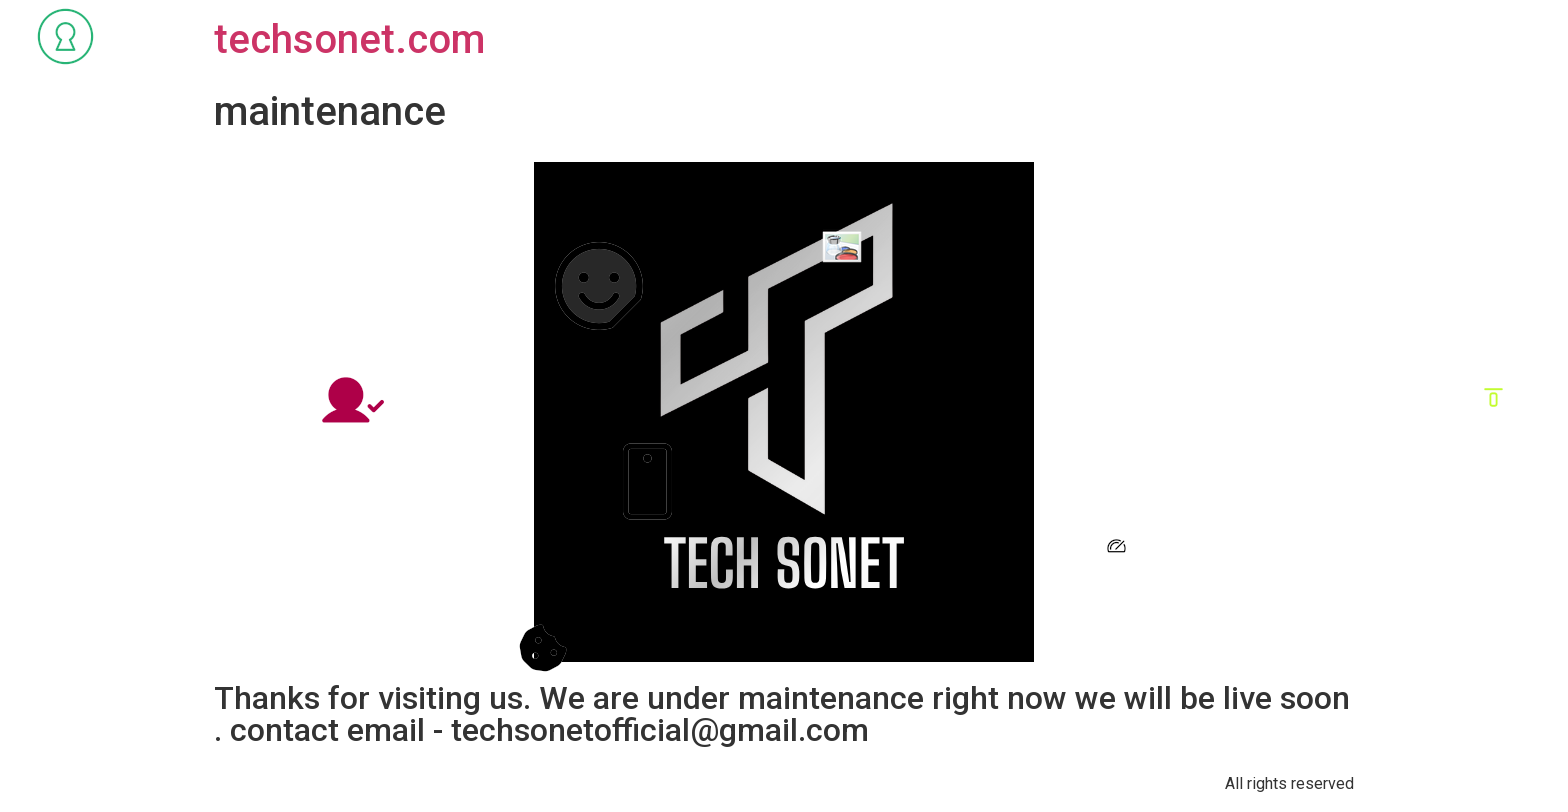 The height and width of the screenshot is (812, 1568). I want to click on access device camera settings, so click(647, 481).